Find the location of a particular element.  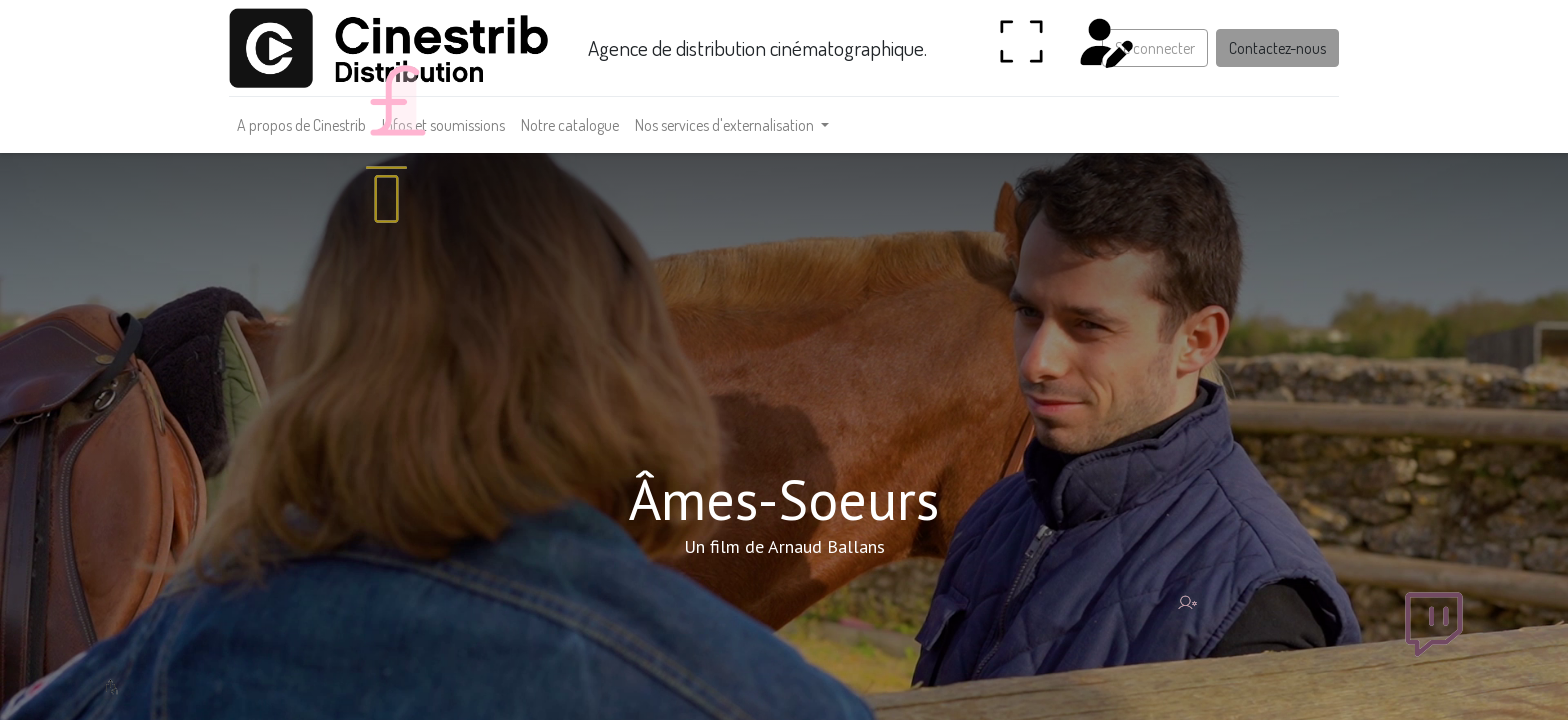

deposit or transfer funds is located at coordinates (111, 687).